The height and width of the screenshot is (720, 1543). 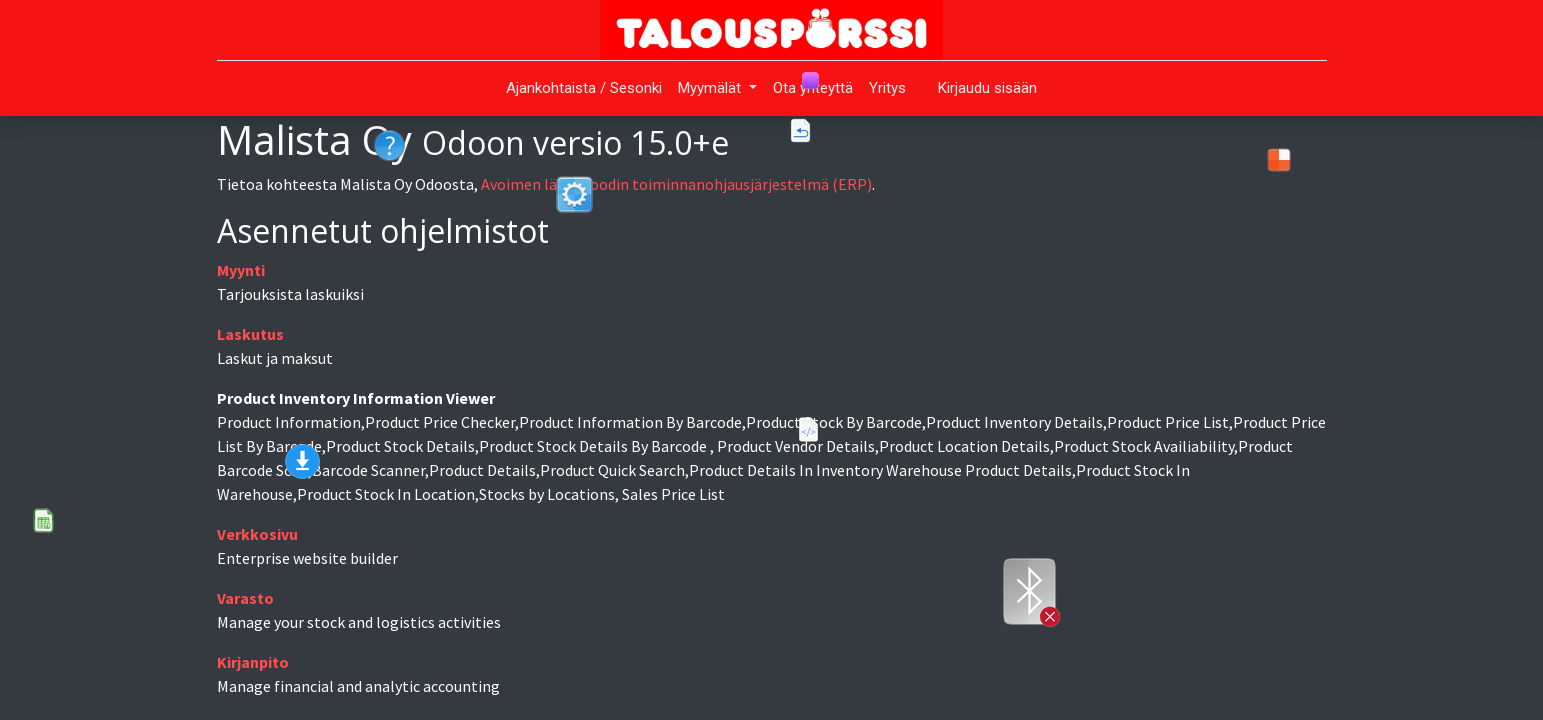 What do you see at coordinates (1279, 160) in the screenshot?
I see `switch to the top-right workspace` at bounding box center [1279, 160].